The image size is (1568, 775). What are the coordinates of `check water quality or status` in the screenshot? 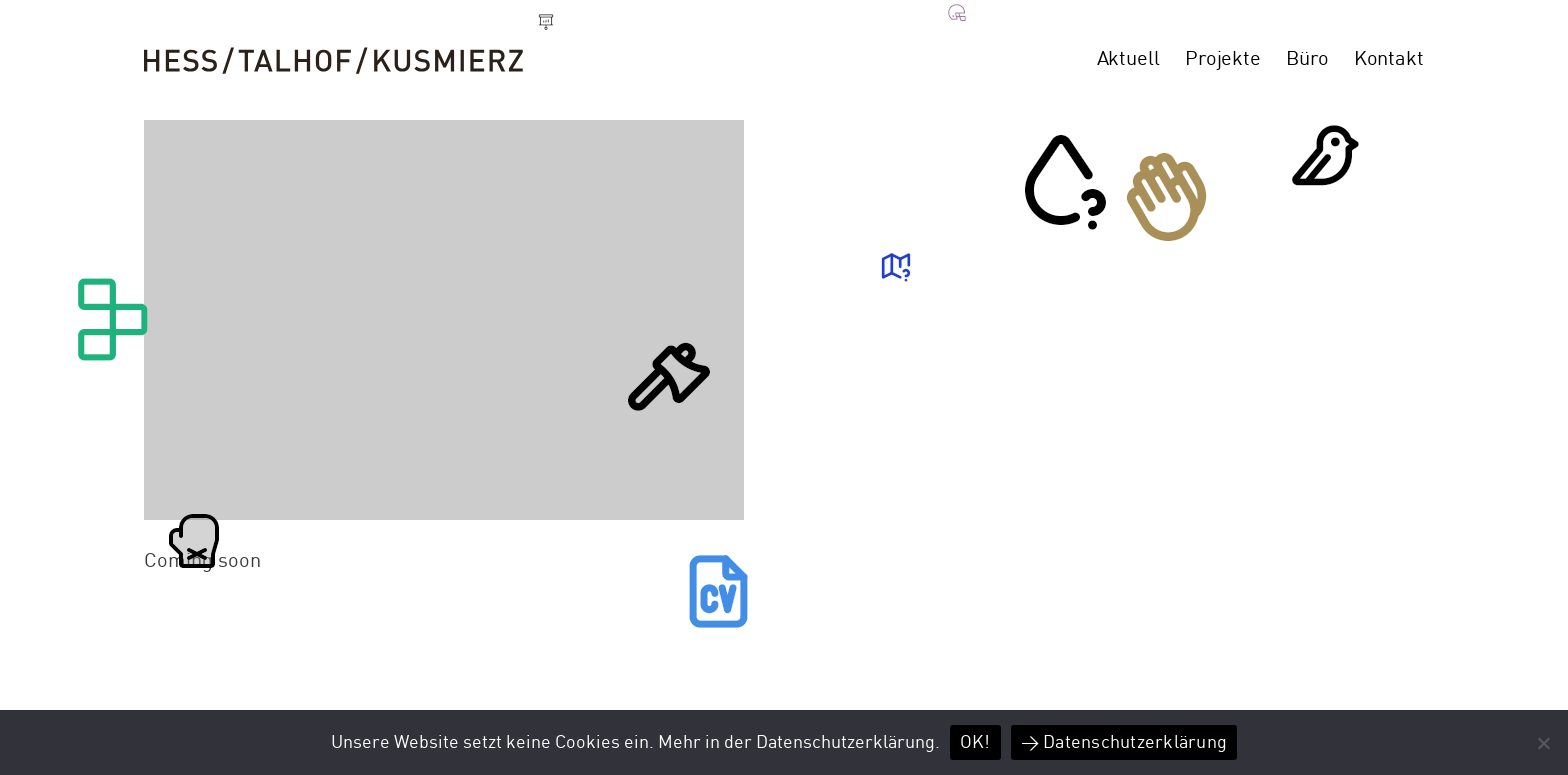 It's located at (1061, 180).